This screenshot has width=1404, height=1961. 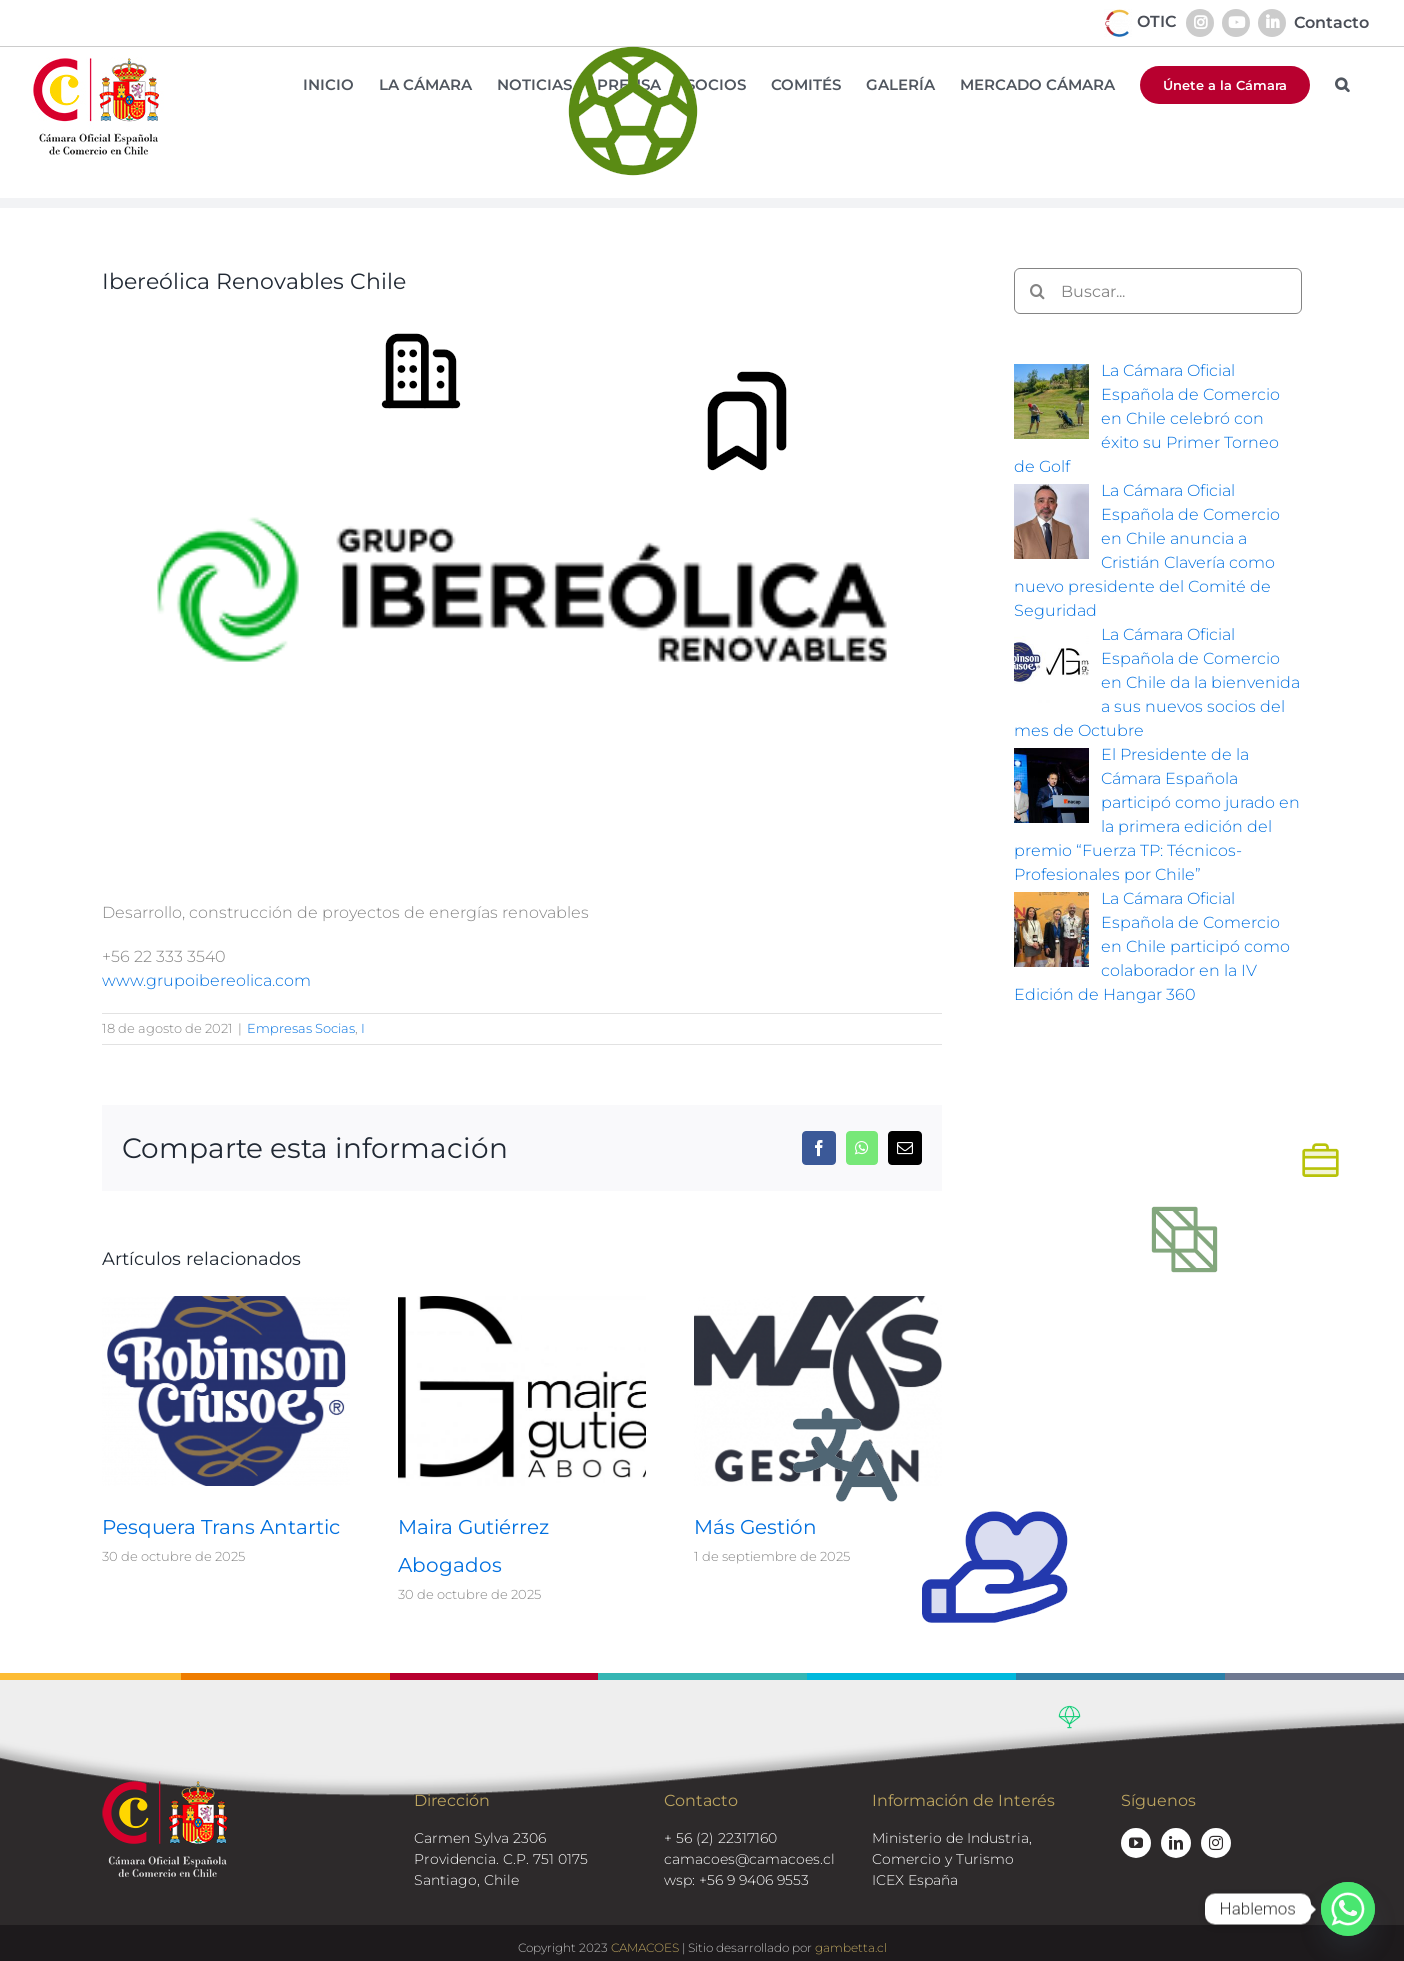 I want to click on access airdrop or file drop feature, so click(x=1069, y=1717).